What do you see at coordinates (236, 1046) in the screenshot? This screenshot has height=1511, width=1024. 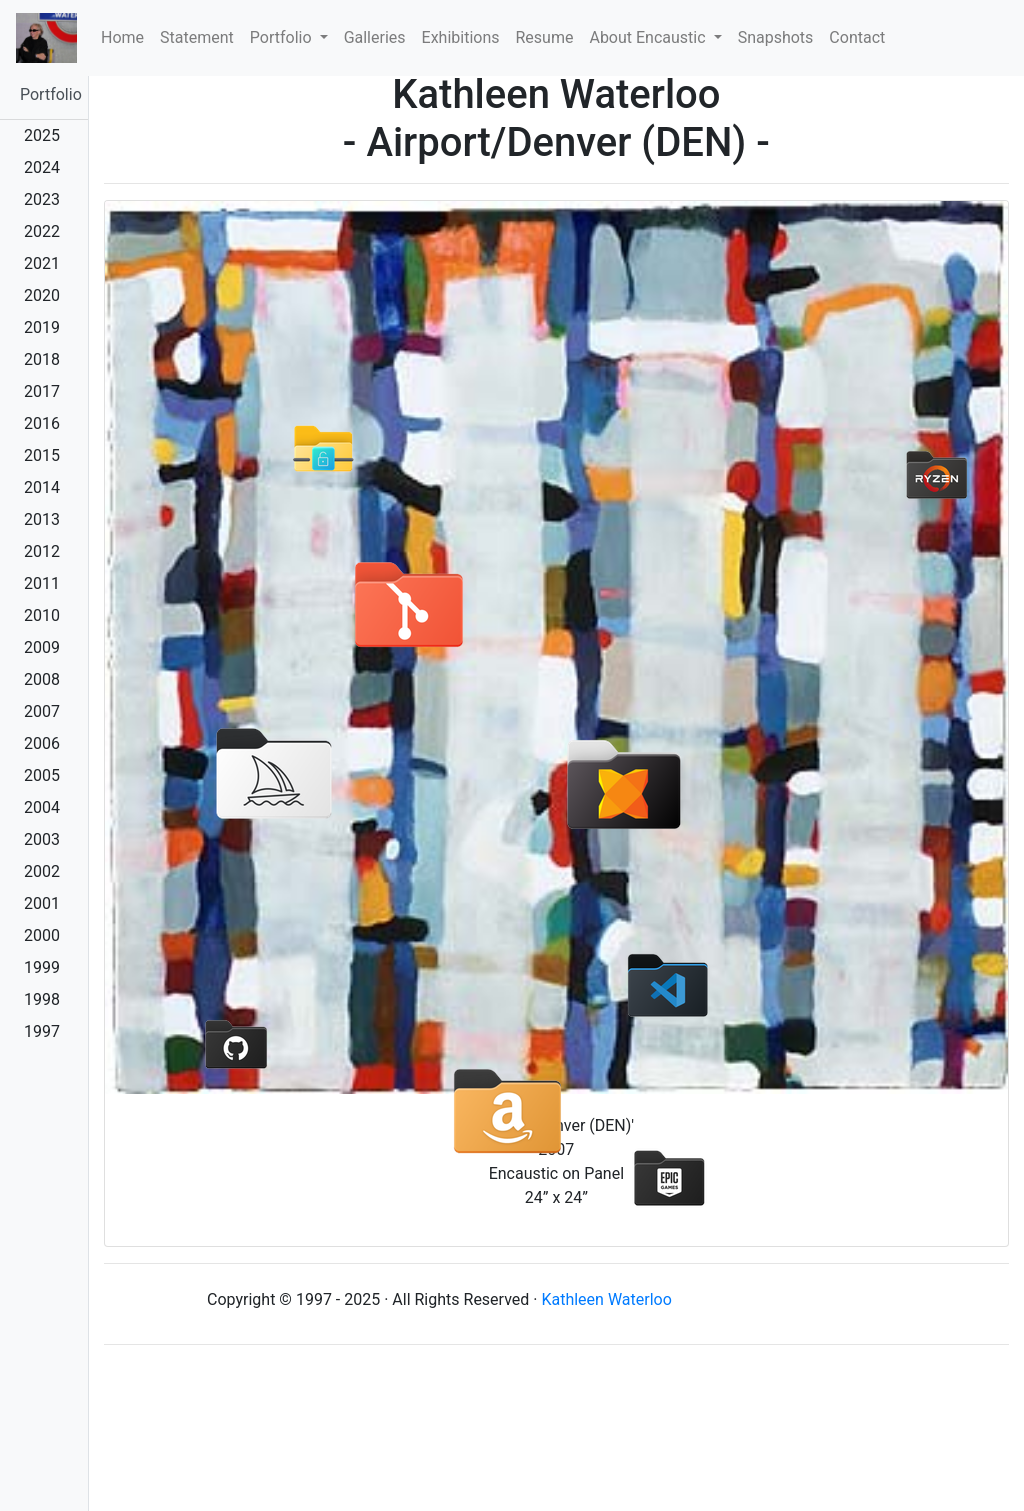 I see `open folder containing github repositories` at bounding box center [236, 1046].